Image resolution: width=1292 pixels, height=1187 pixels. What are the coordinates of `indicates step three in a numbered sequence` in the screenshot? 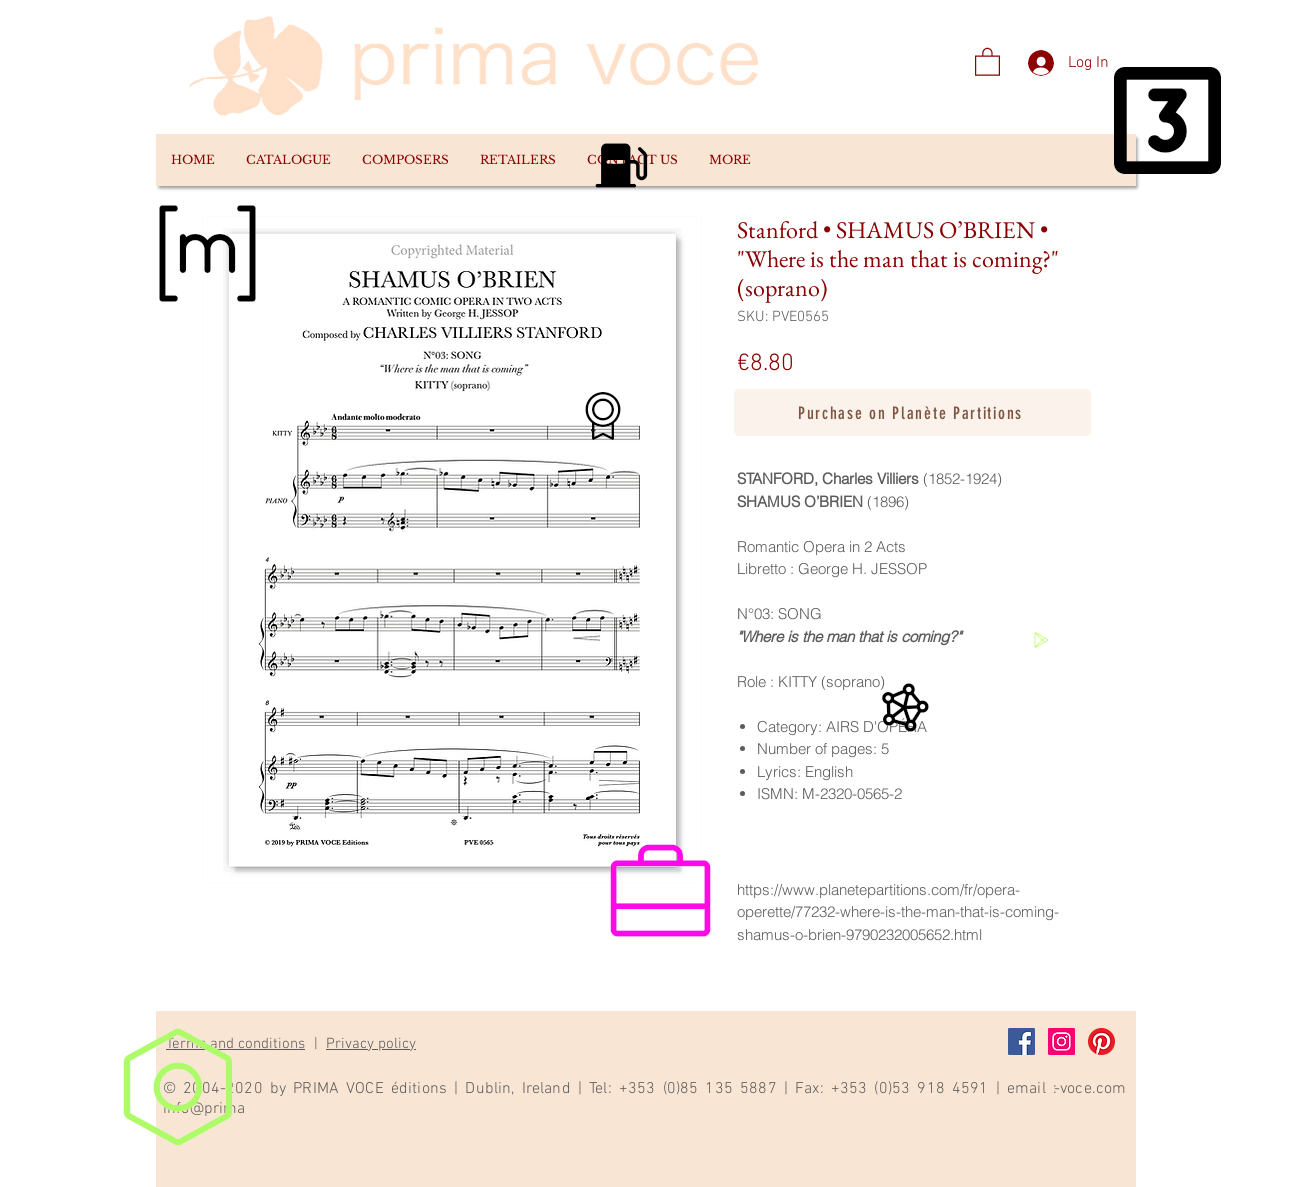 It's located at (1167, 120).